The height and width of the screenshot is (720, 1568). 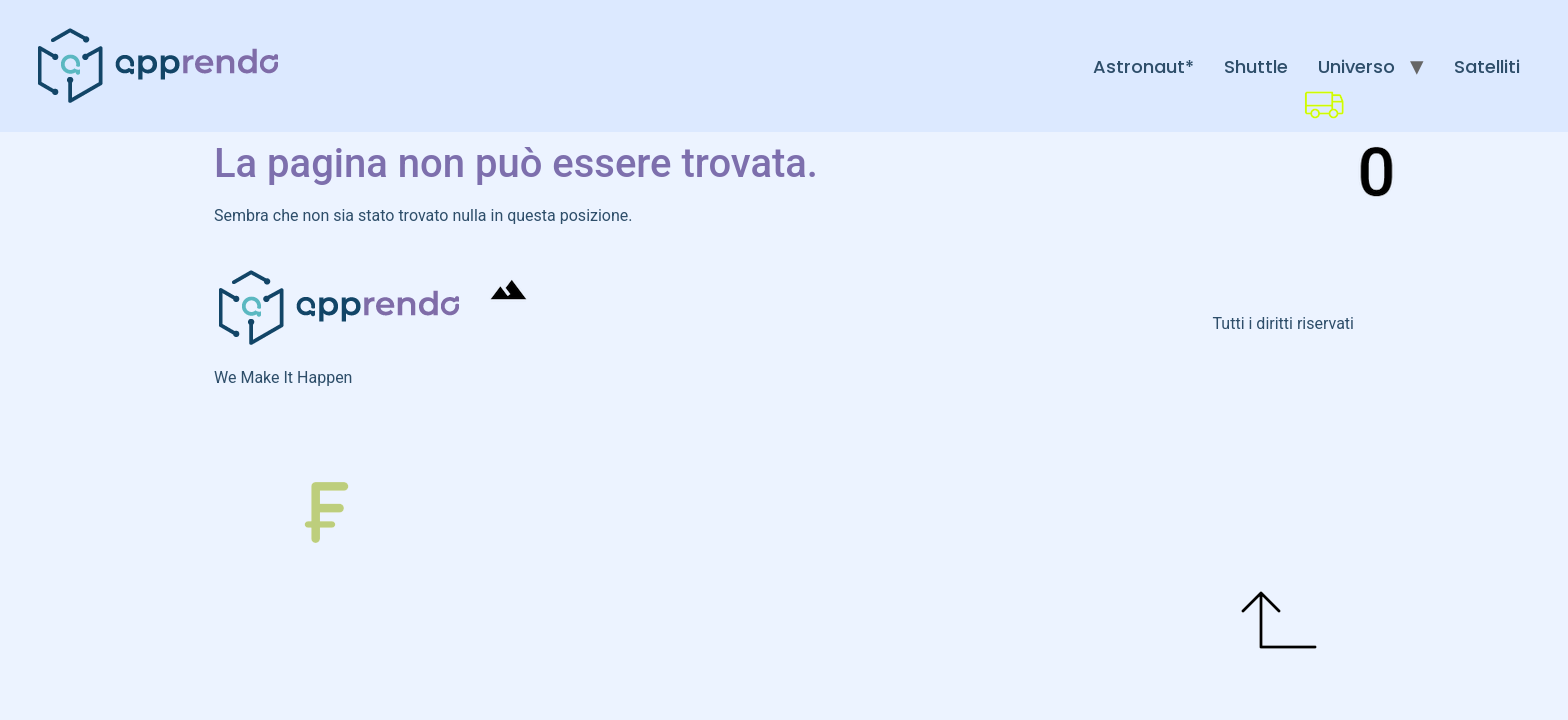 I want to click on view landscape or nature photos, so click(x=508, y=289).